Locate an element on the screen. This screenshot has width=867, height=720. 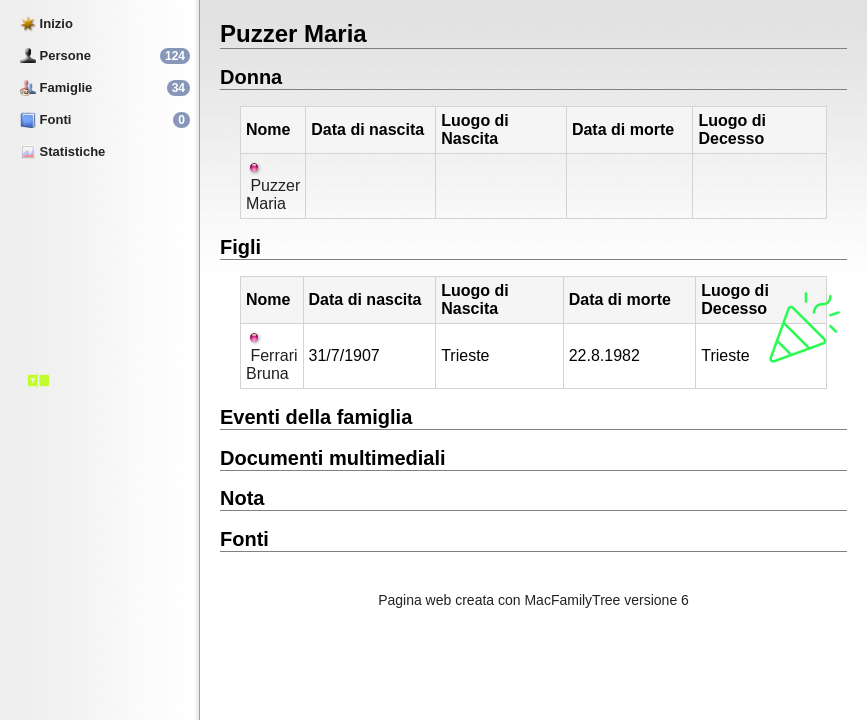
celebration or success notification is located at coordinates (800, 331).